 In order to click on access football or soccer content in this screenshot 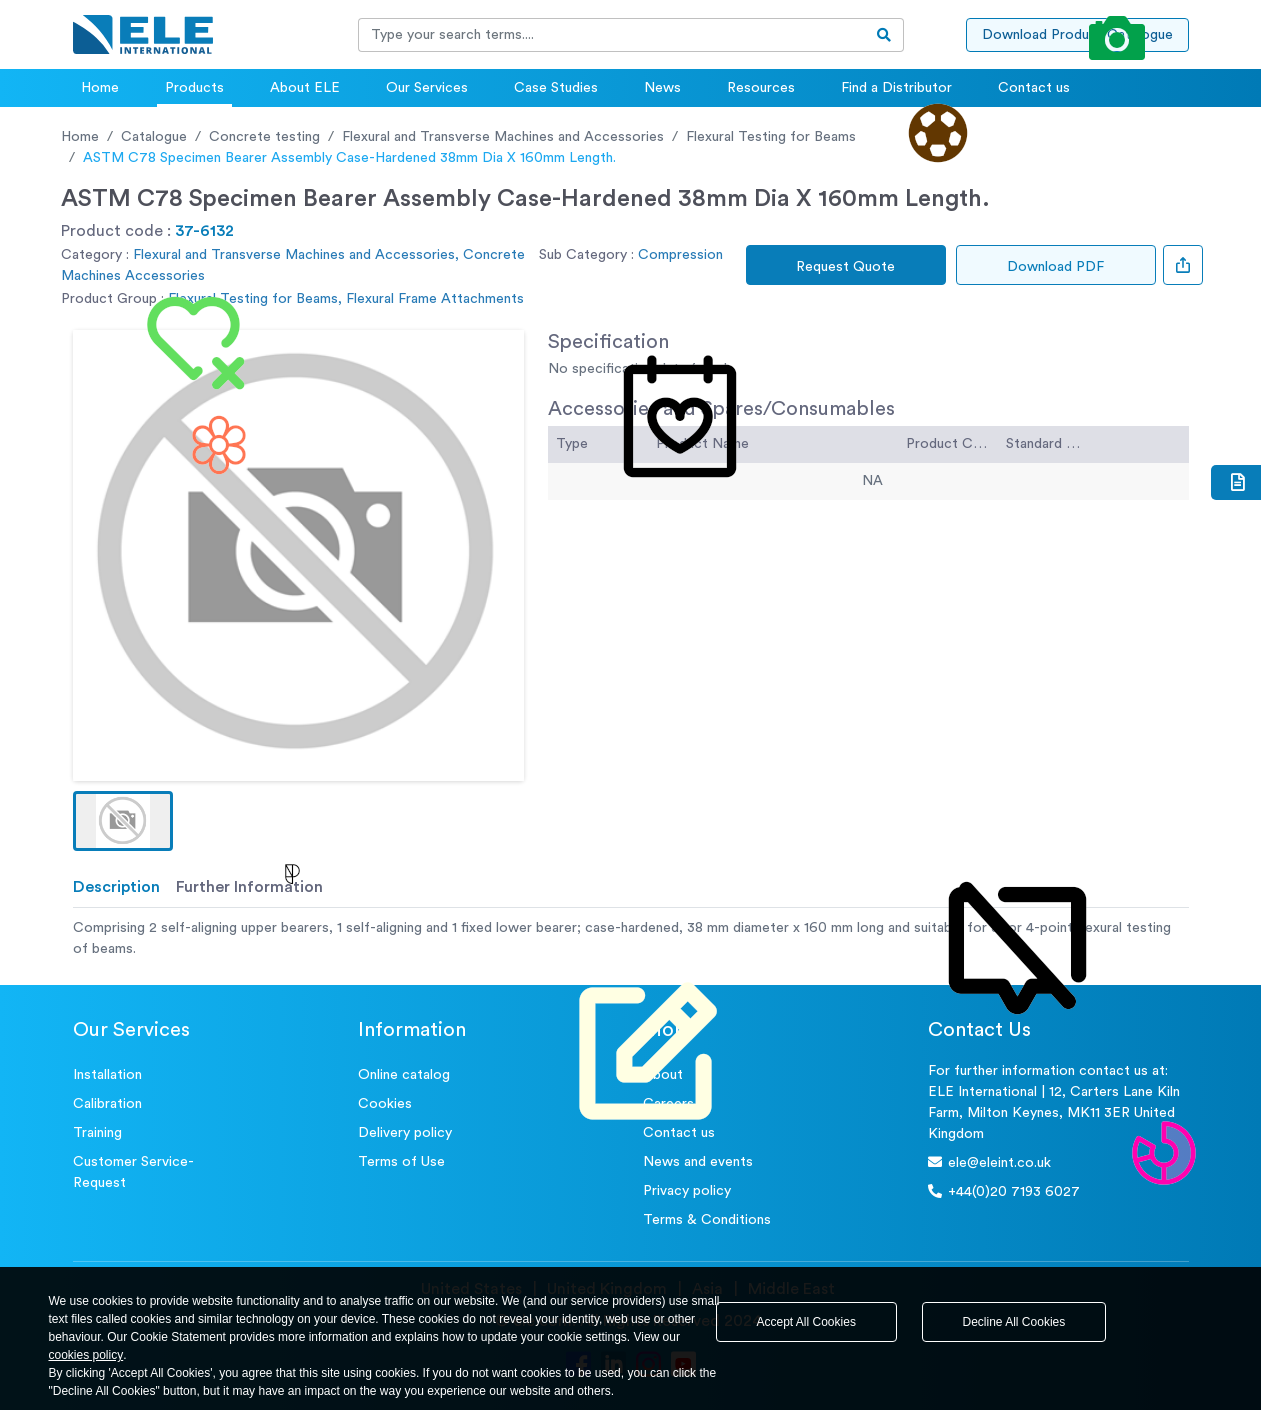, I will do `click(938, 133)`.